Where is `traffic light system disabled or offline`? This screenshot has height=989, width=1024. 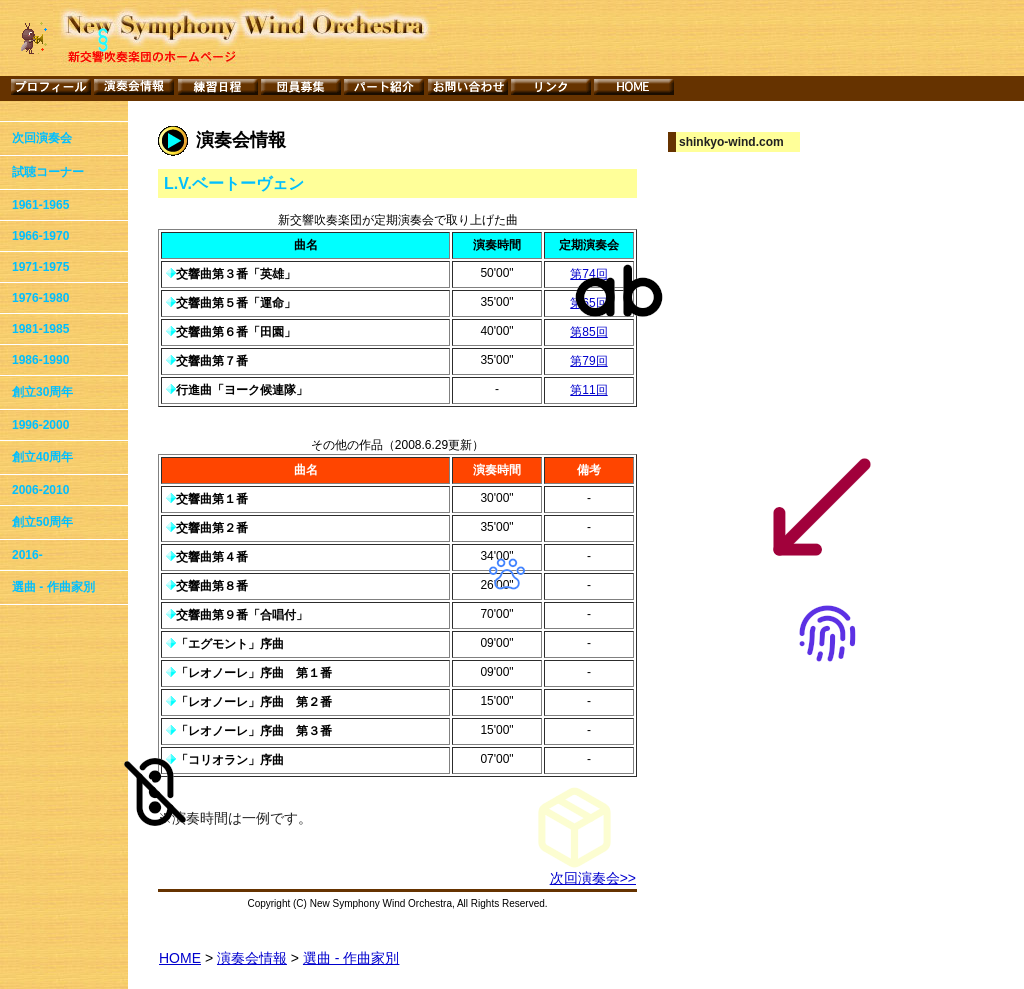
traffic light system disabled or offline is located at coordinates (155, 792).